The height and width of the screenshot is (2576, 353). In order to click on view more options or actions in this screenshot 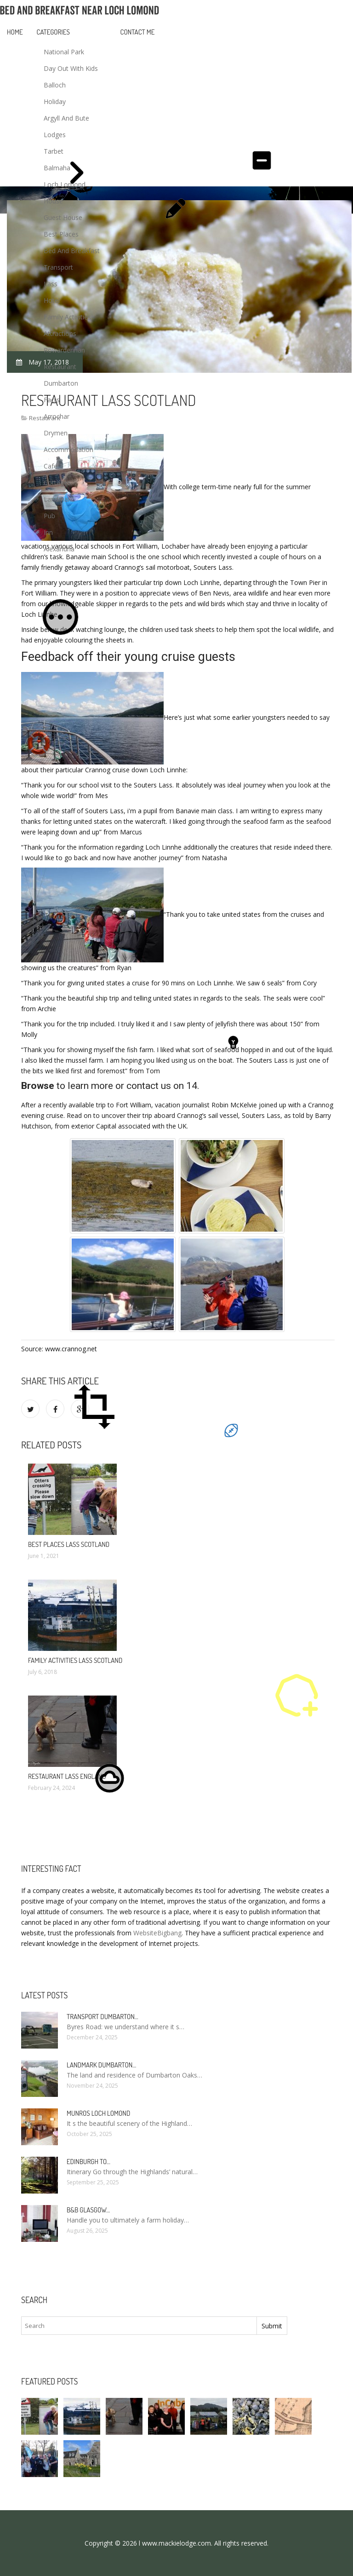, I will do `click(60, 617)`.